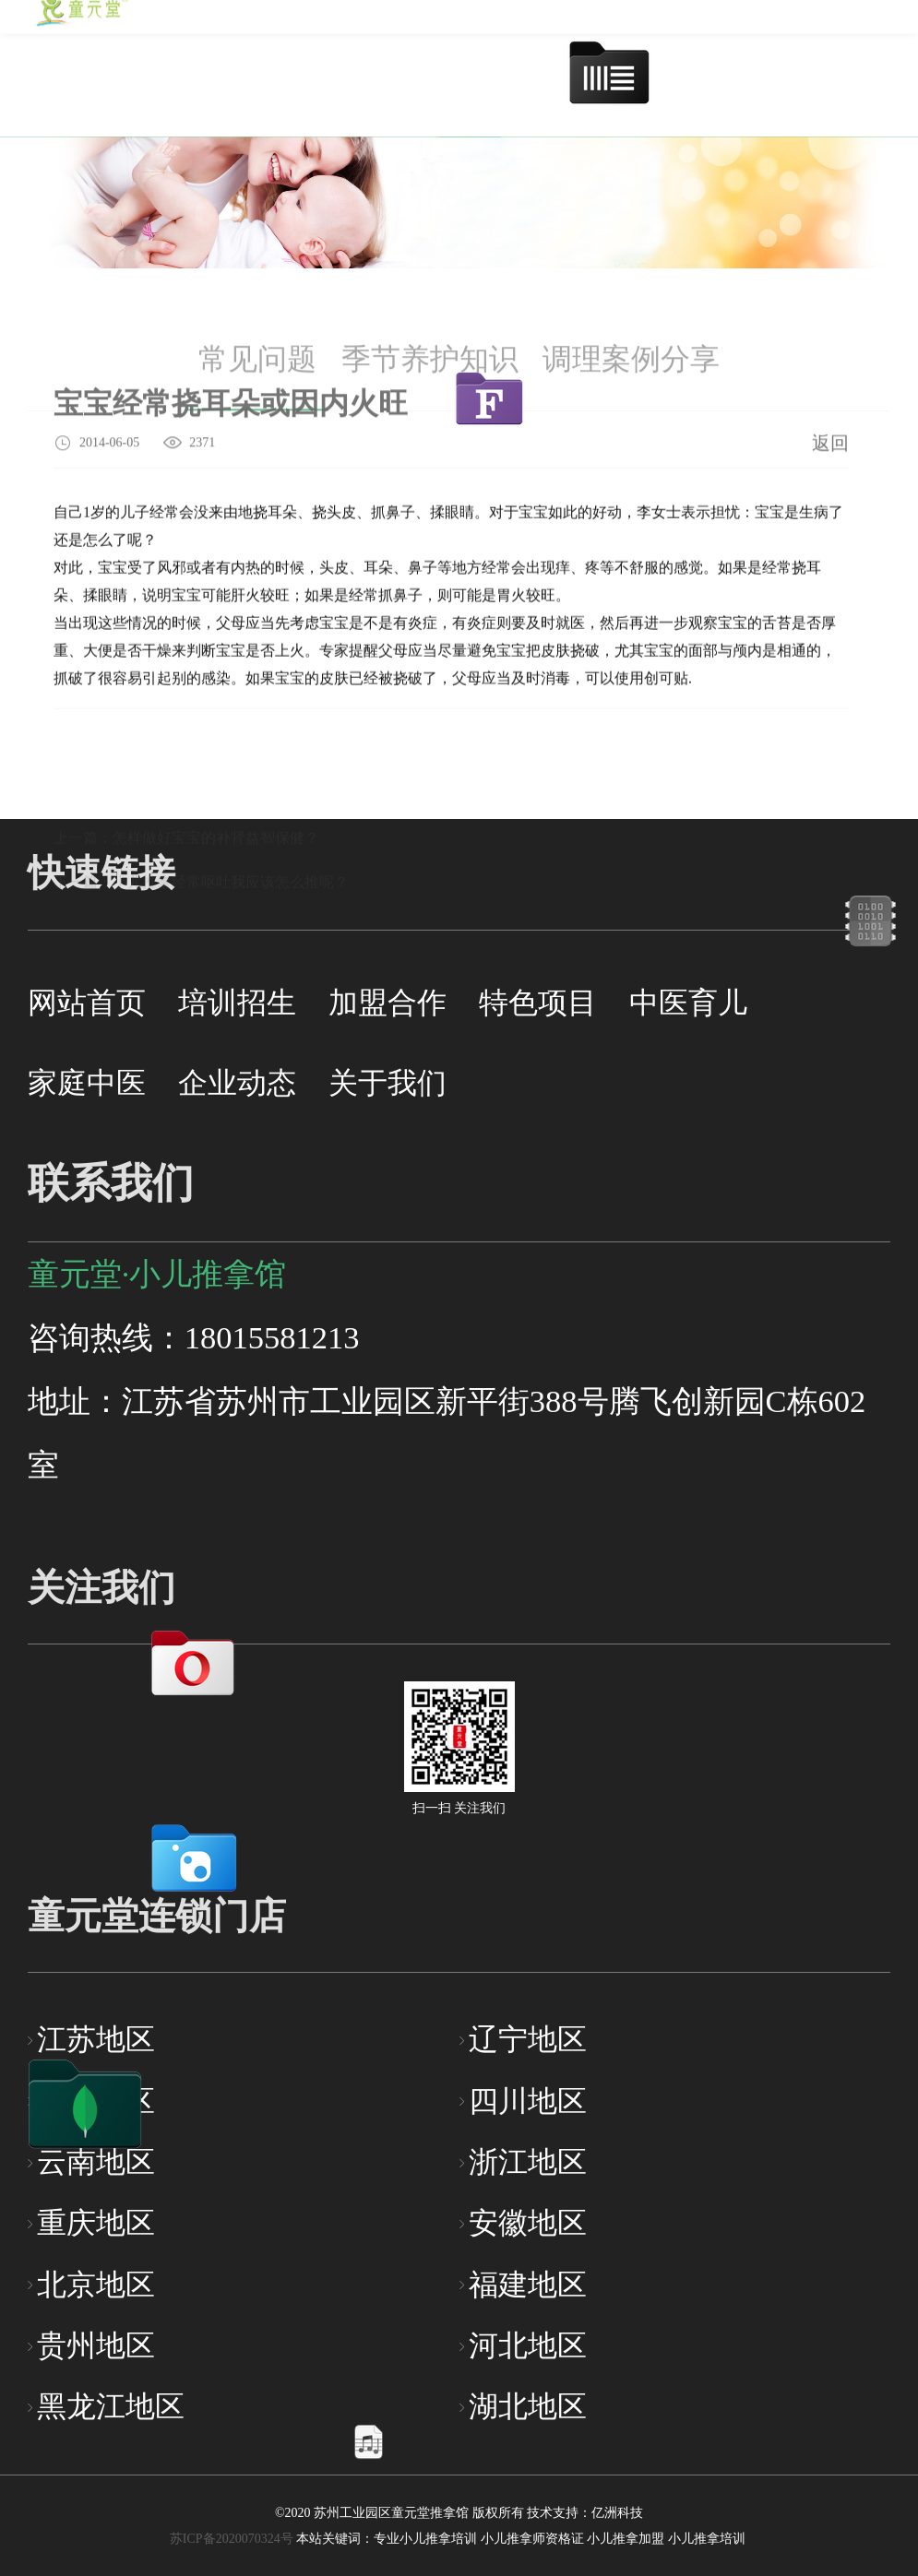 The image size is (918, 2576). What do you see at coordinates (870, 920) in the screenshot?
I see `firmware file or binary data` at bounding box center [870, 920].